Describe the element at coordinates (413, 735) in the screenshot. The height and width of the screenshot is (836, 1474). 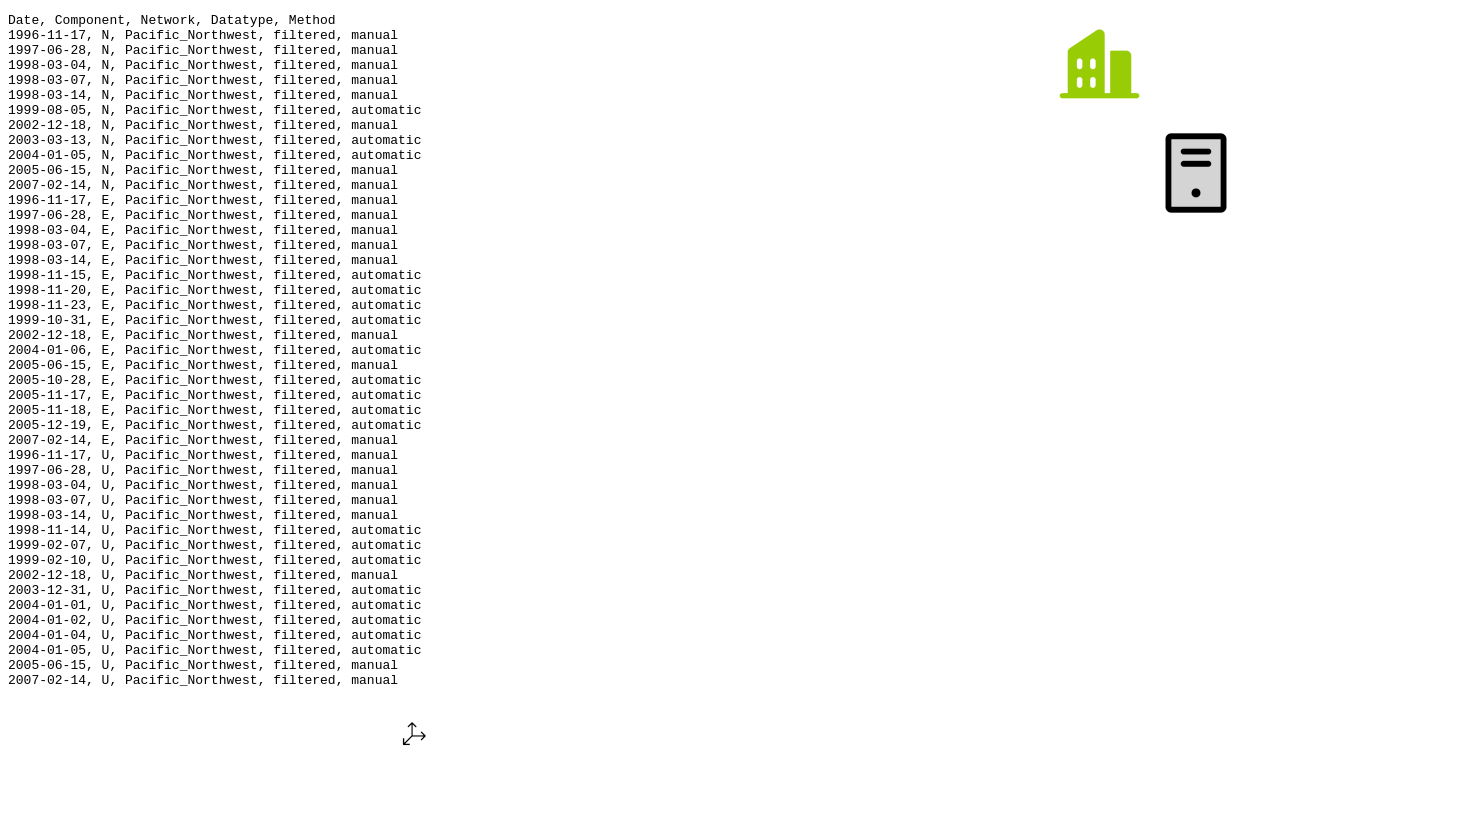
I see `3D axis indicator for spatial orientation` at that location.